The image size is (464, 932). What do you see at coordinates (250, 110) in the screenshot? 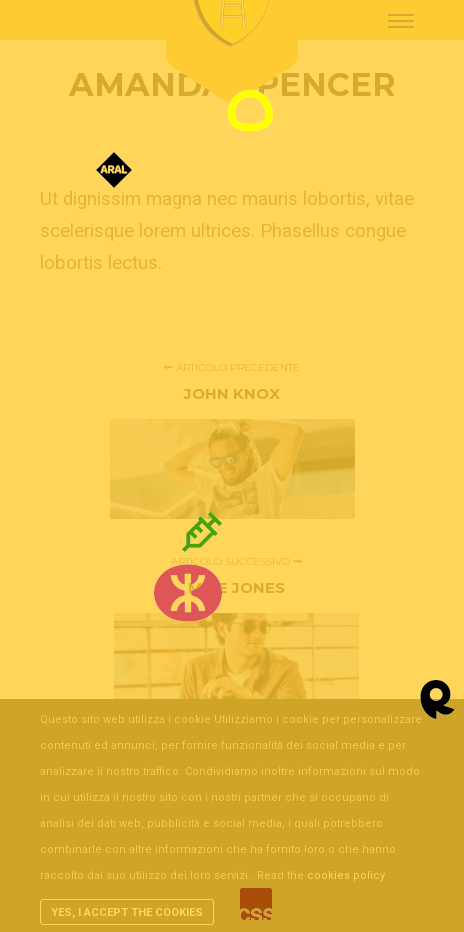
I see `open Uptime Kuma monitoring dashboard` at bounding box center [250, 110].